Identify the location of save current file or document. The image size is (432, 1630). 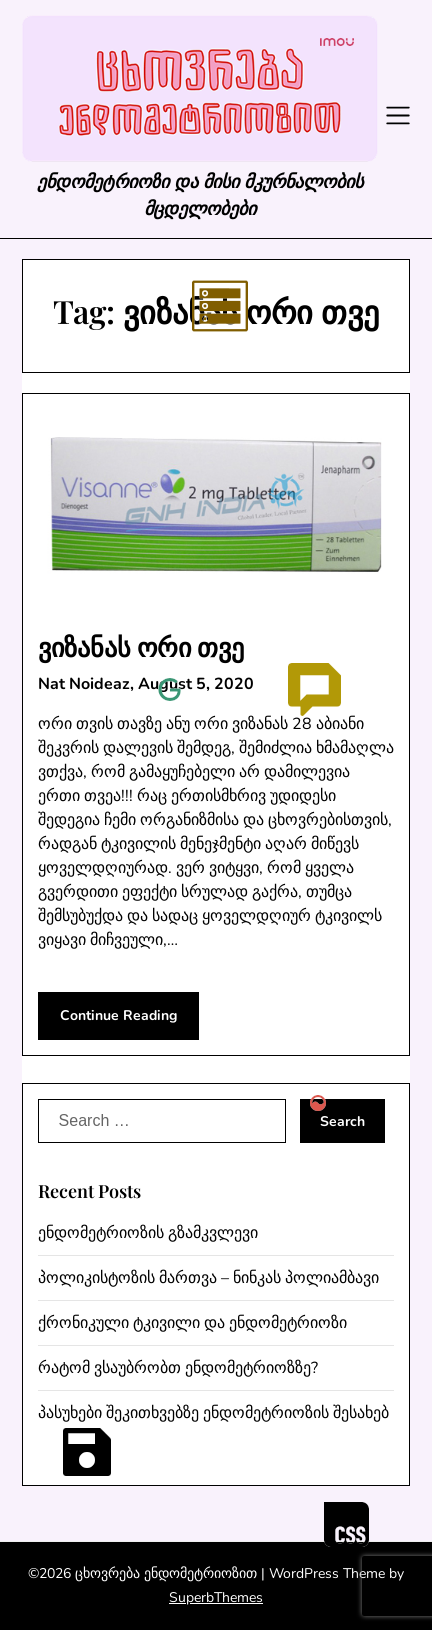
(87, 1452).